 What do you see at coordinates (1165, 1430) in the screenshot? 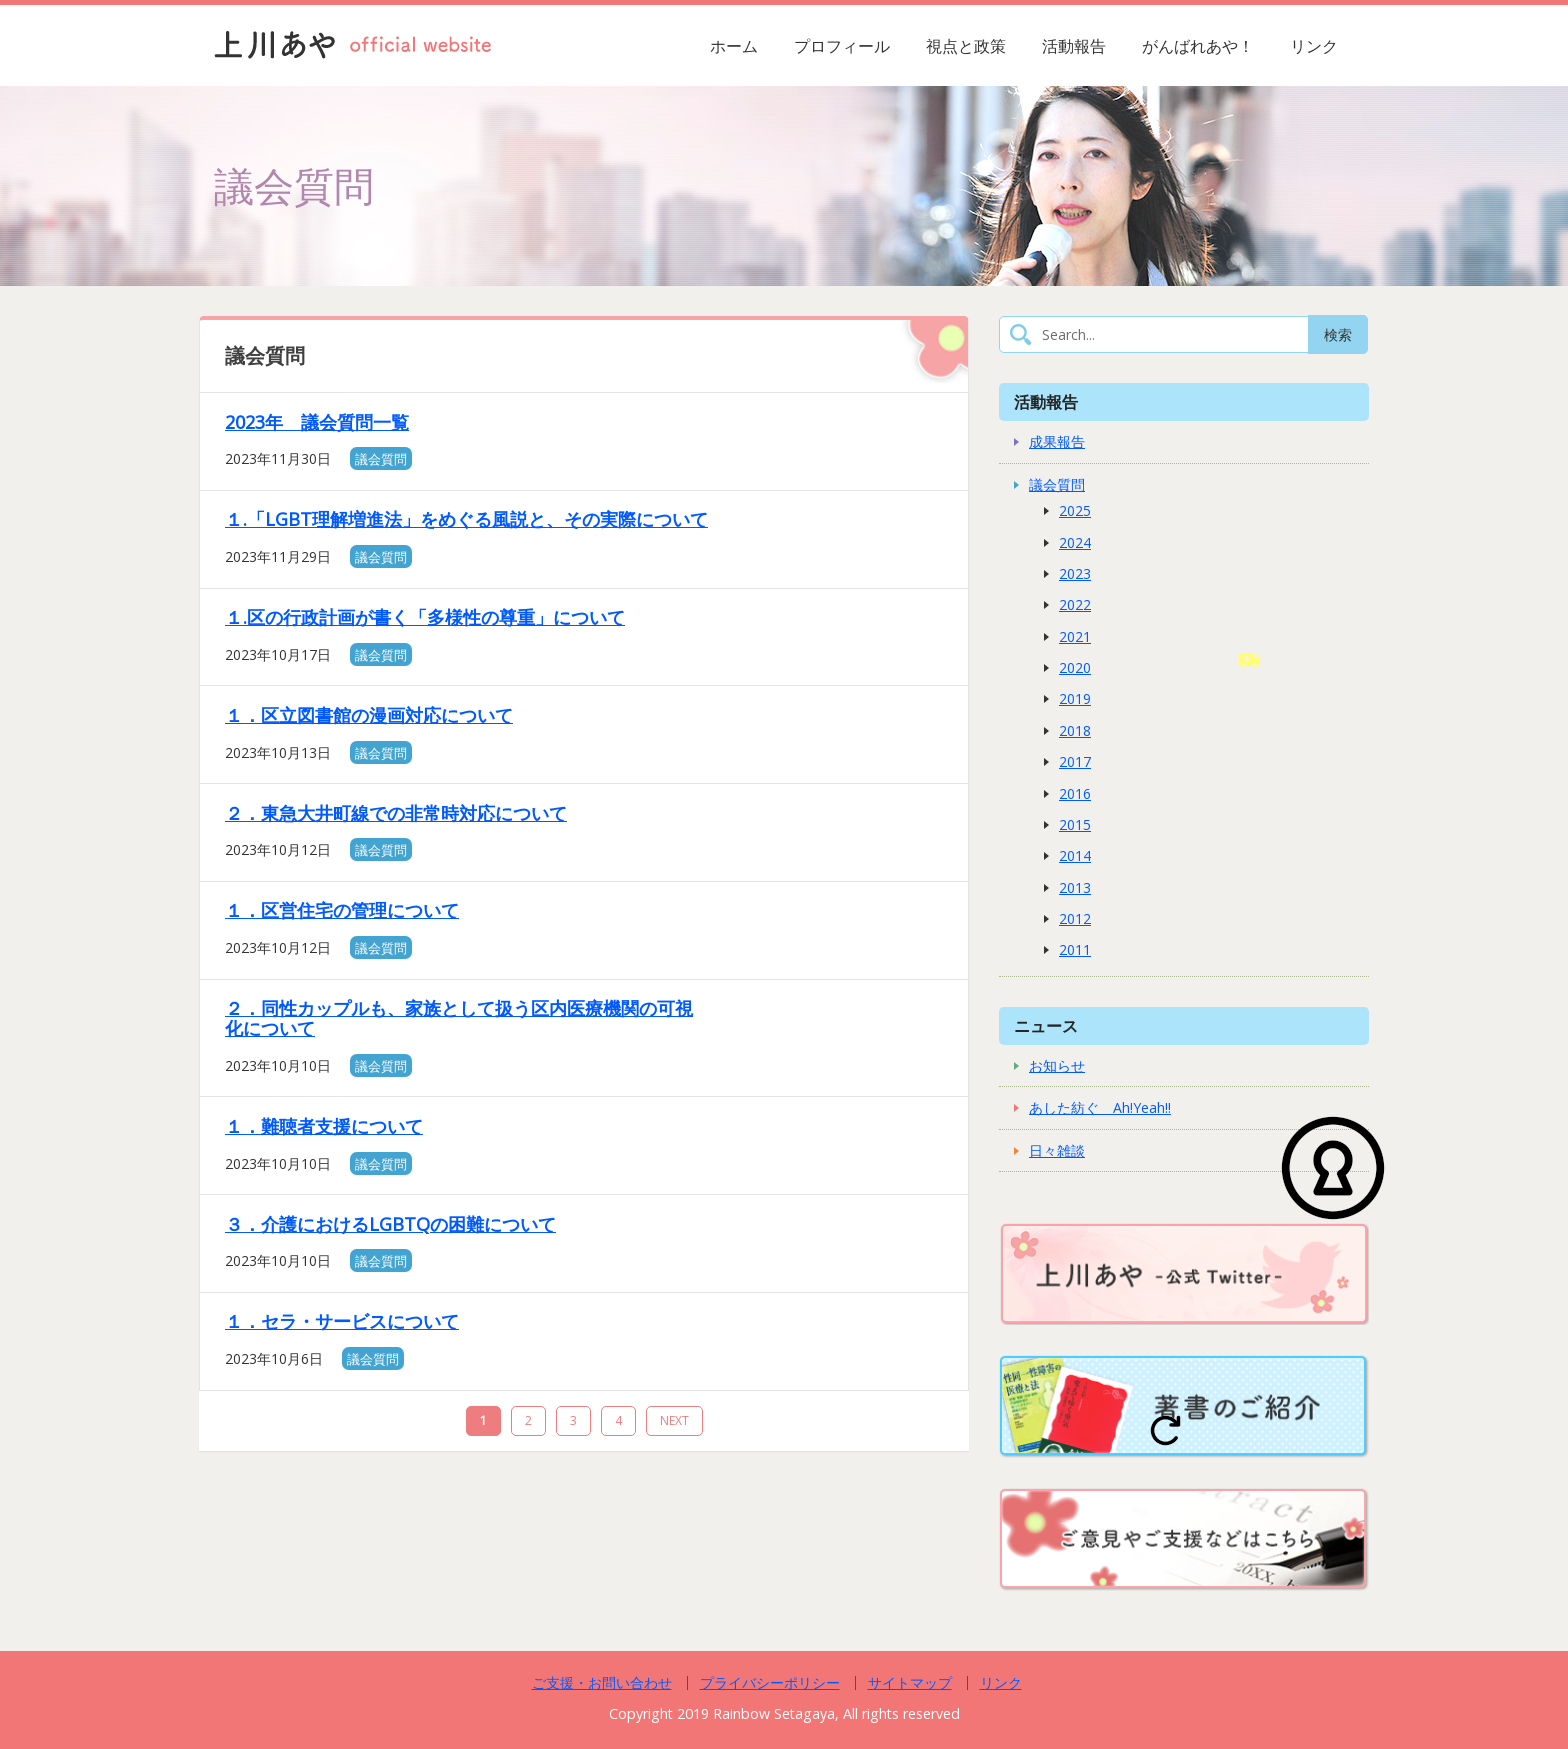
I see `redo the last action` at bounding box center [1165, 1430].